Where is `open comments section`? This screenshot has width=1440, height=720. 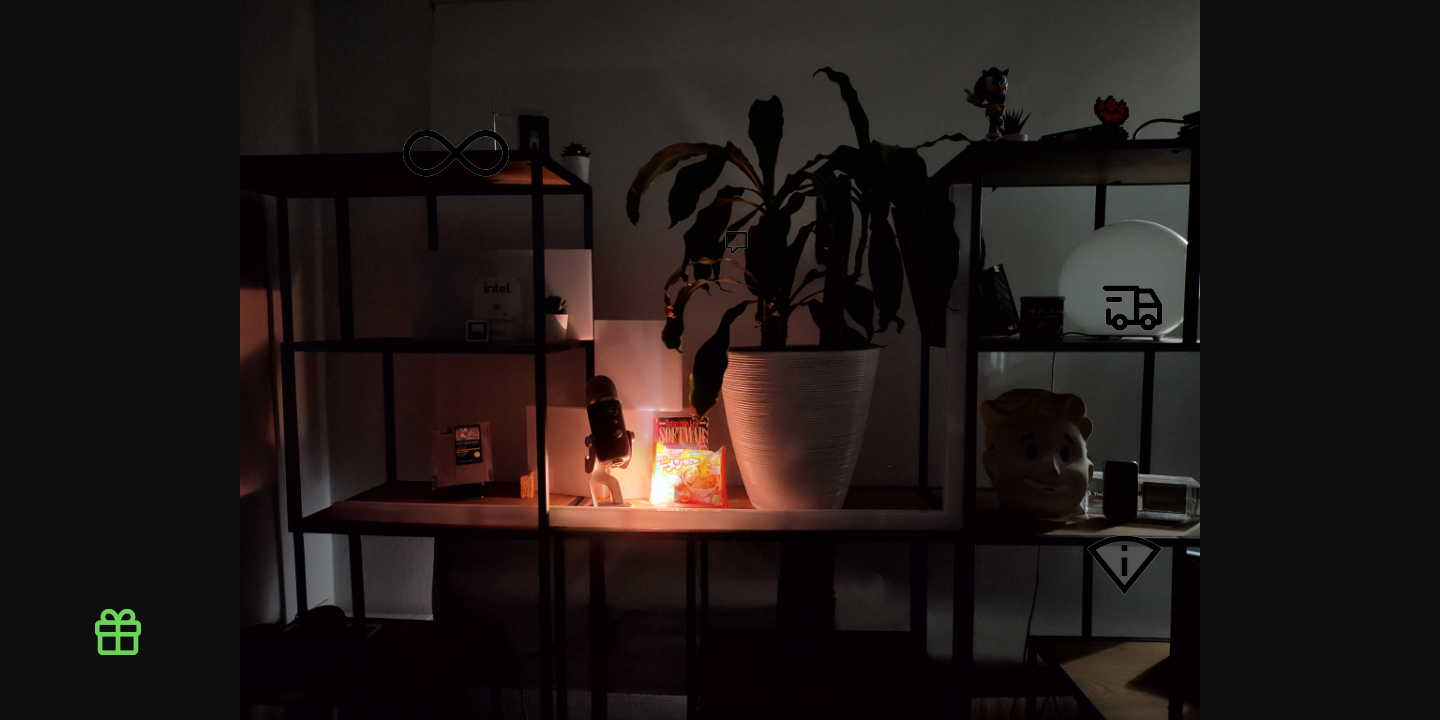
open comments section is located at coordinates (736, 242).